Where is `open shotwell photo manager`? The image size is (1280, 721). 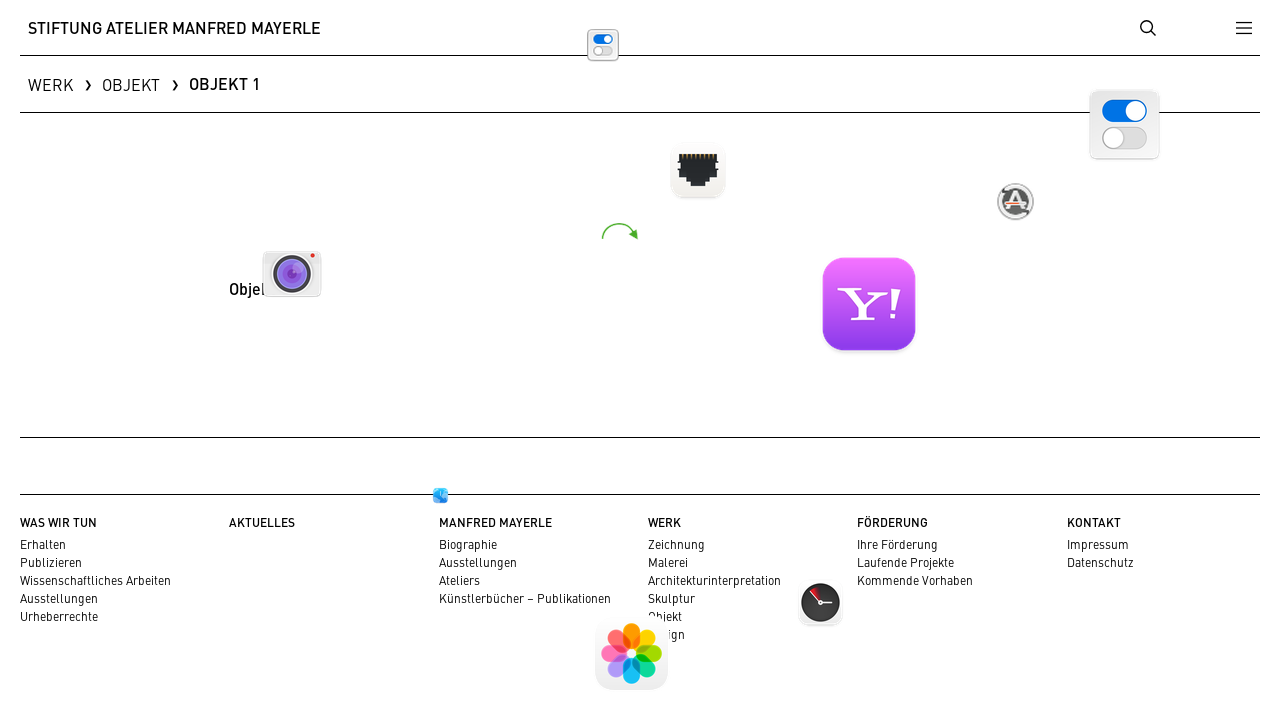
open shotwell photo manager is located at coordinates (631, 653).